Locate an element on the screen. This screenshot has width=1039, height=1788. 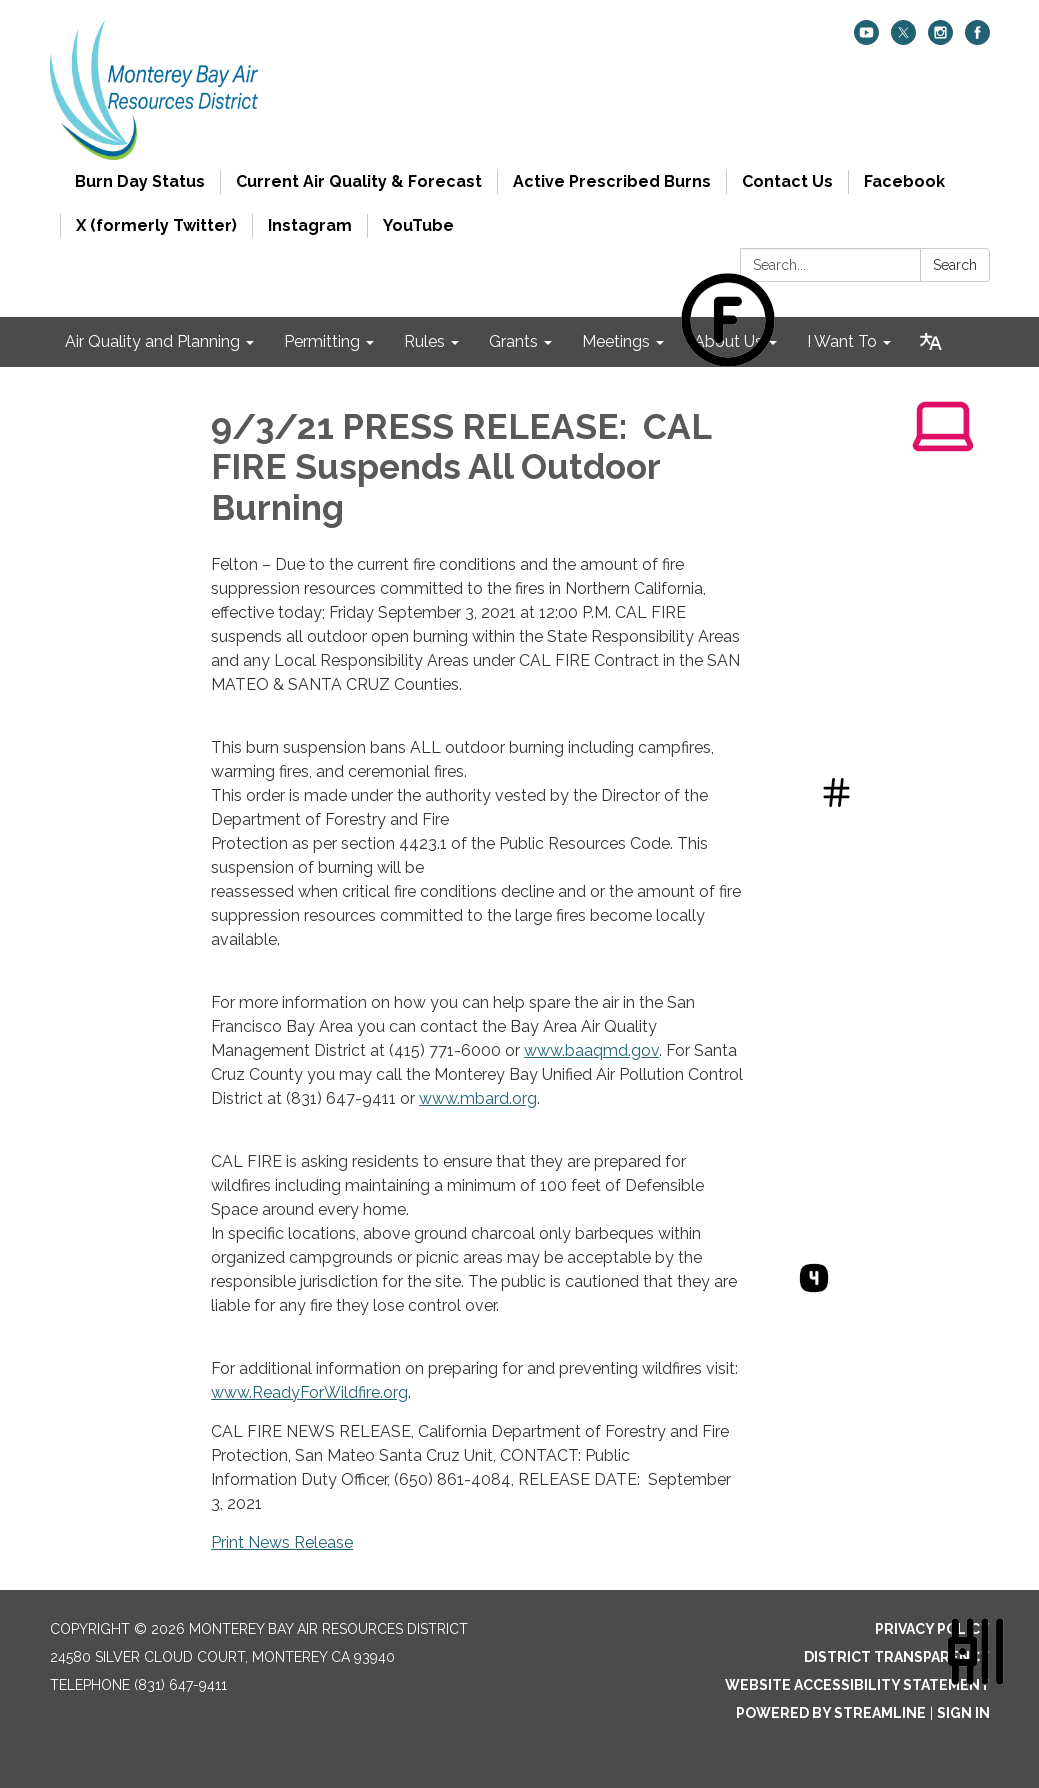
add or browse hashtags is located at coordinates (836, 792).